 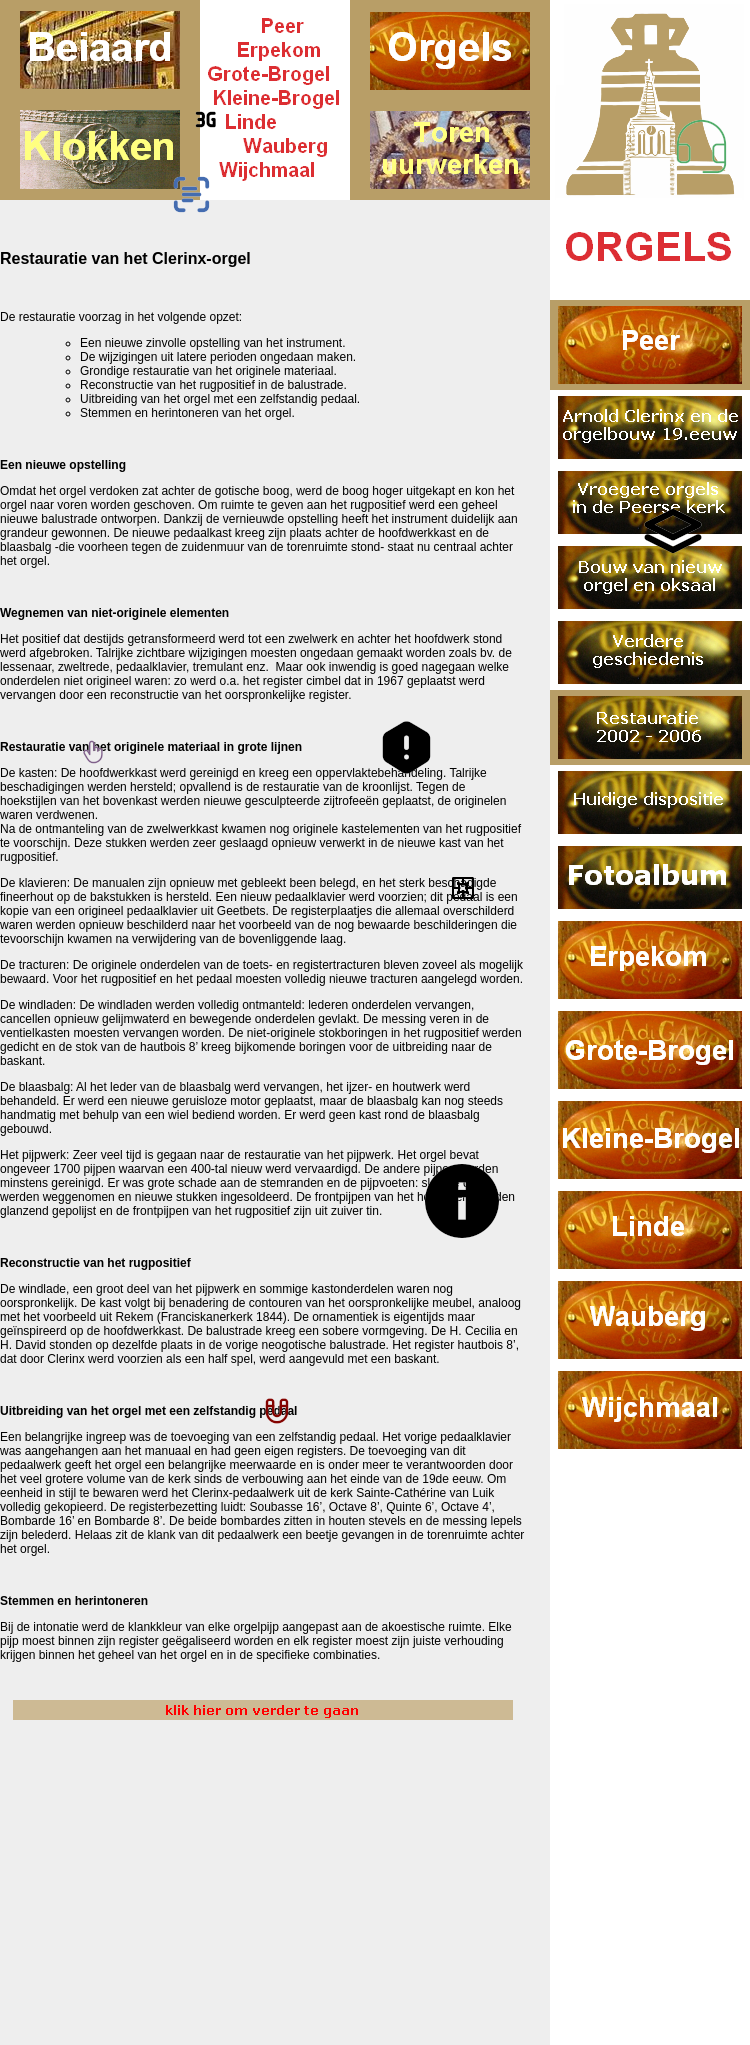 What do you see at coordinates (463, 888) in the screenshot?
I see `view pages or documents` at bounding box center [463, 888].